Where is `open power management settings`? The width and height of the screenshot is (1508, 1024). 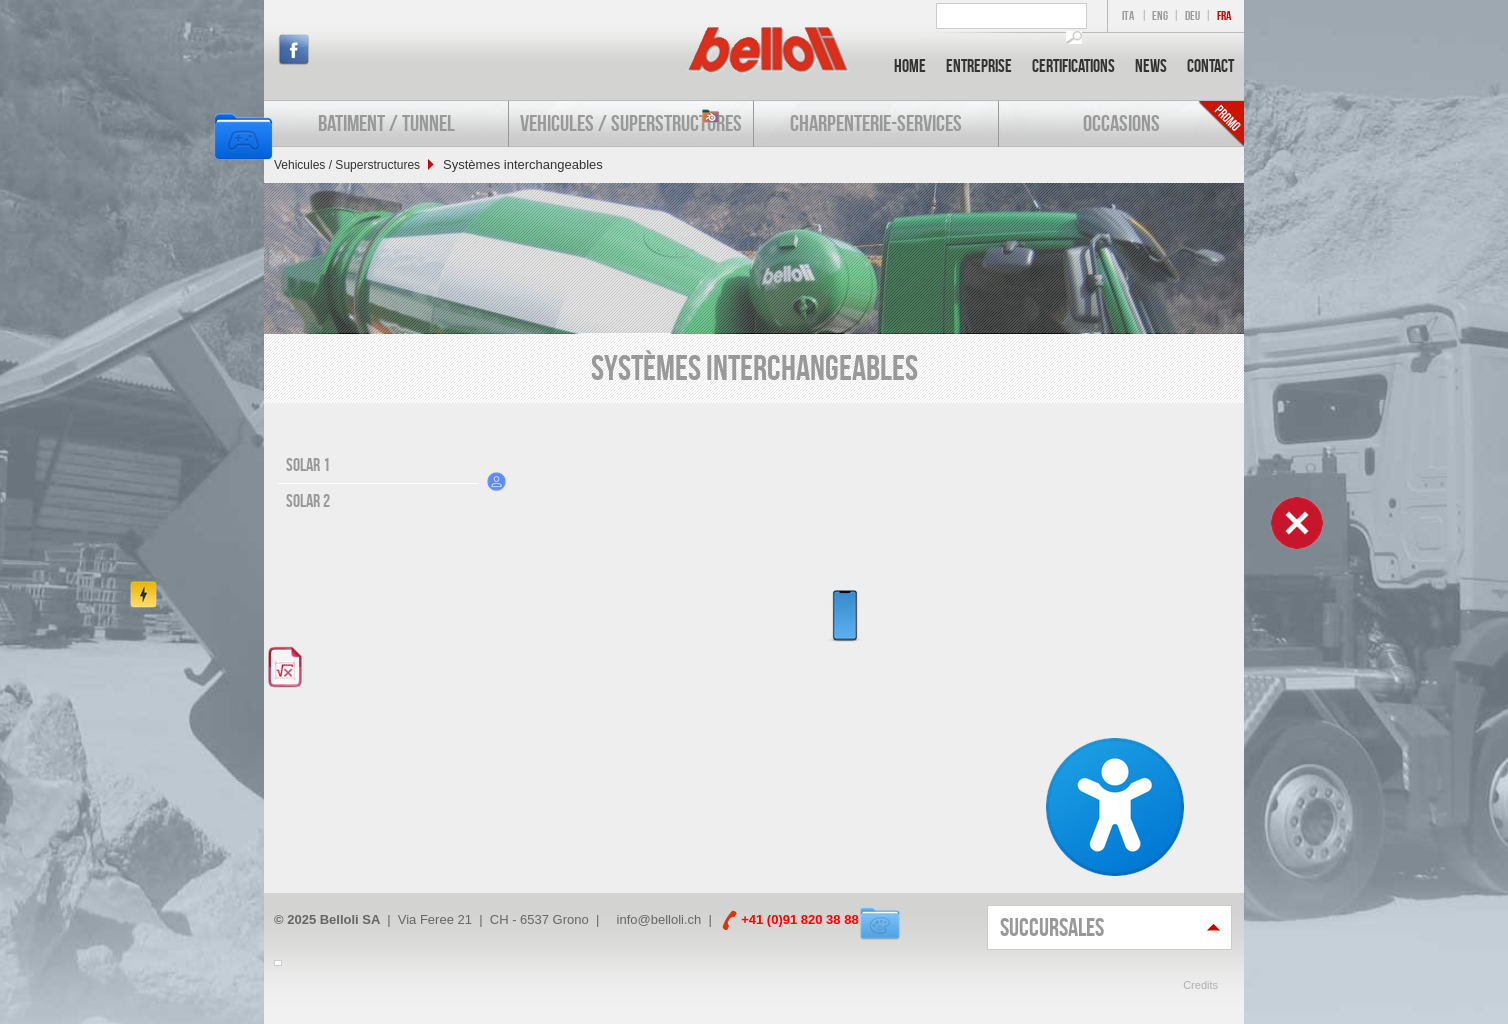 open power management settings is located at coordinates (143, 594).